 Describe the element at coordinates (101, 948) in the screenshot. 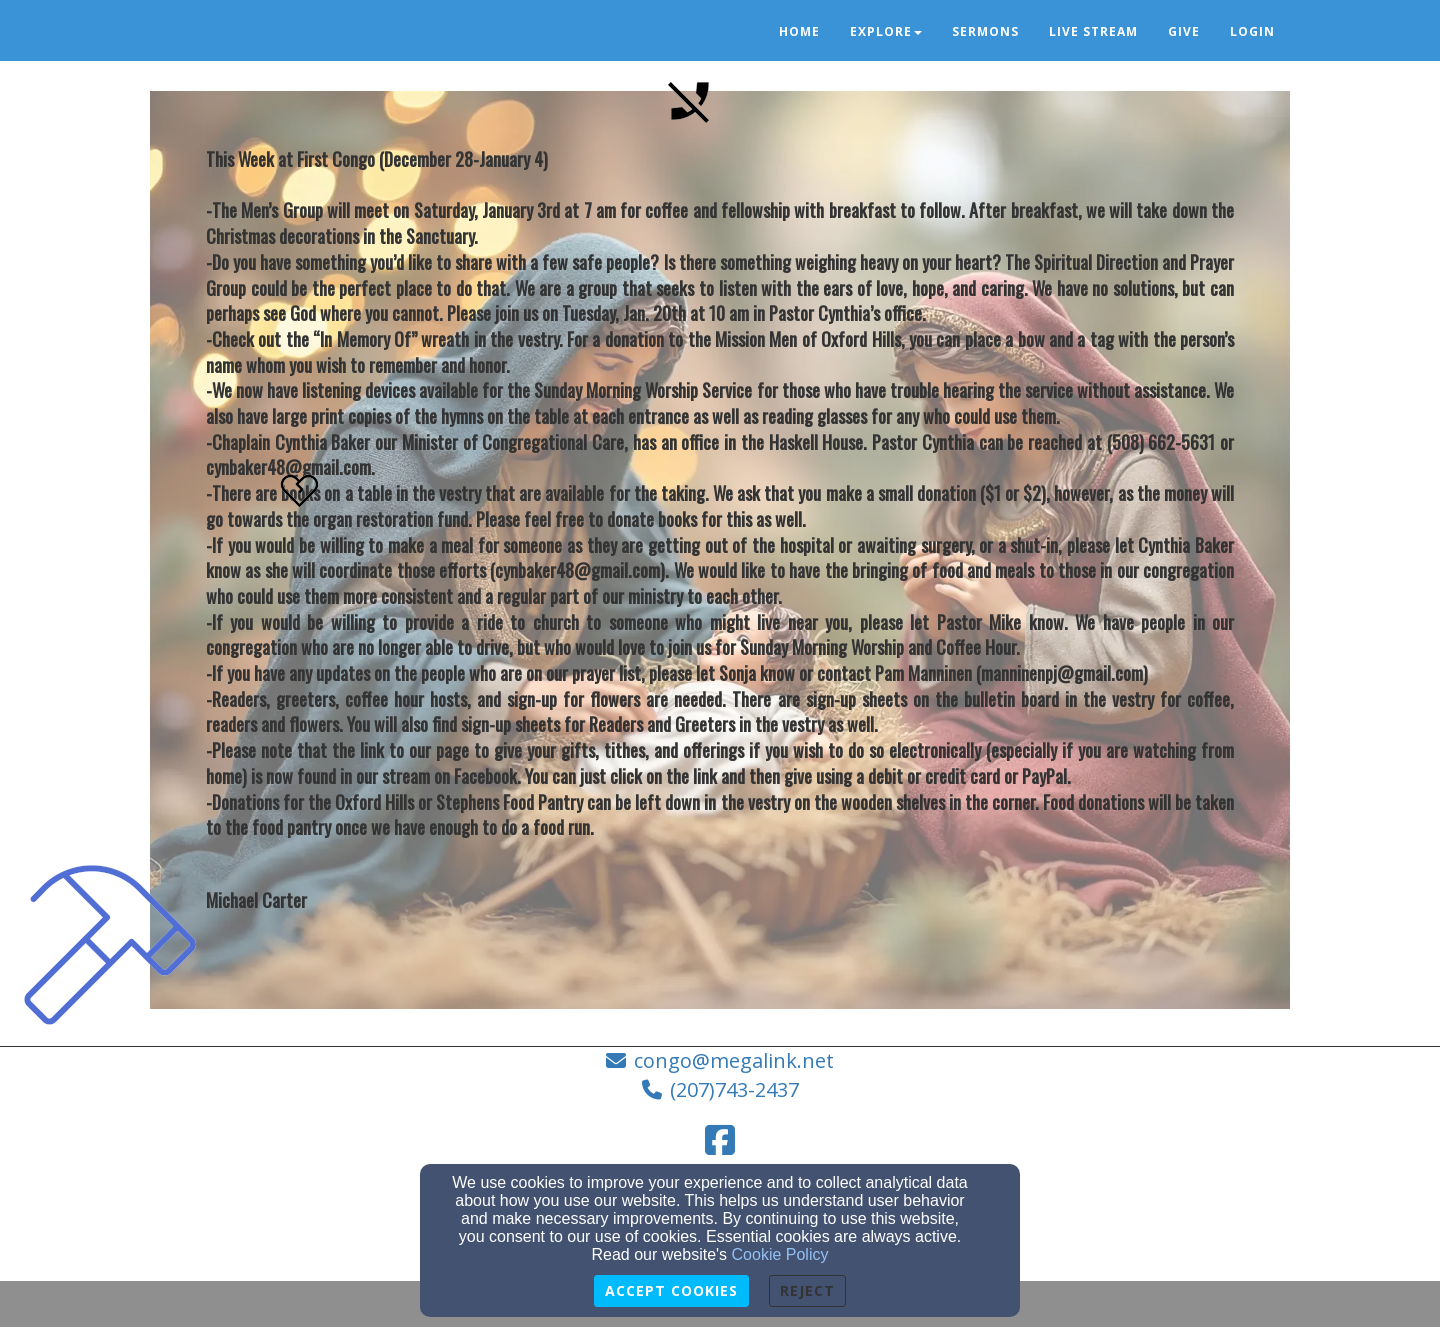

I see `access tools or settings` at that location.